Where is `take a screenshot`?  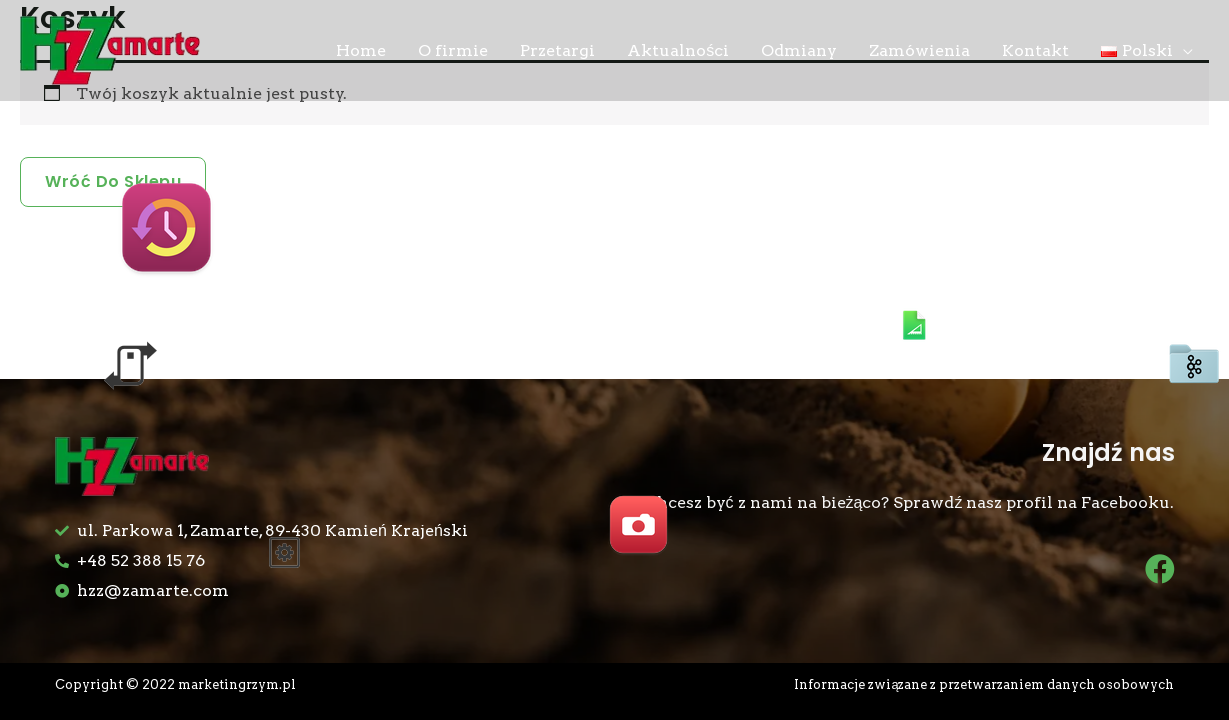 take a screenshot is located at coordinates (638, 524).